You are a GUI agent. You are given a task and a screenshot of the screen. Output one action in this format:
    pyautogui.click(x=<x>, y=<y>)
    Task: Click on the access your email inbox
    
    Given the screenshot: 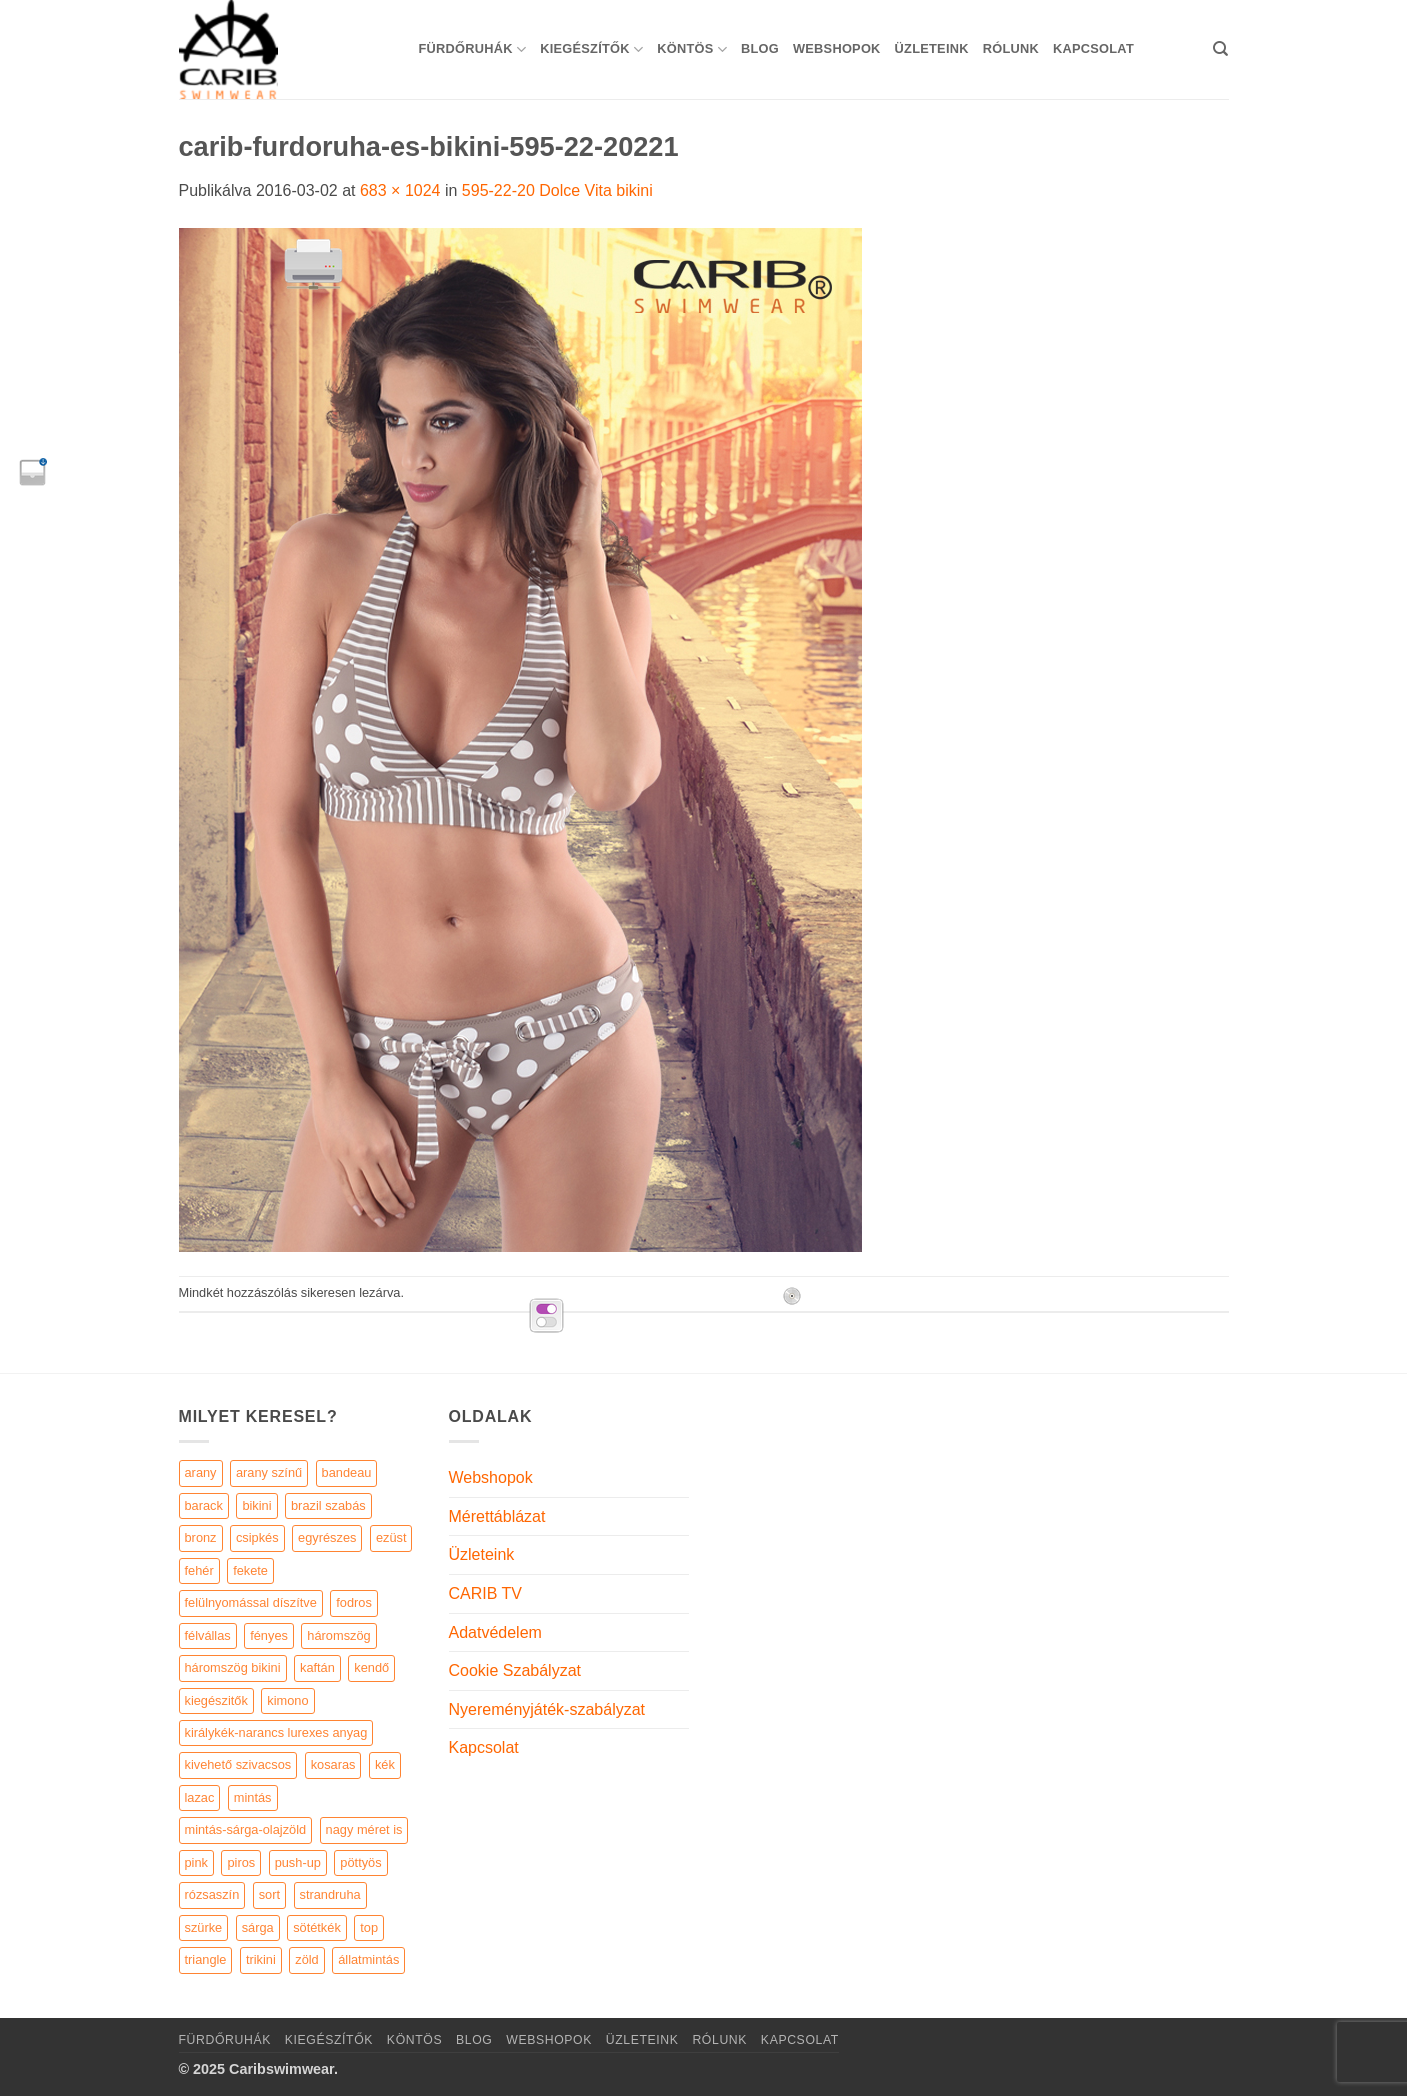 What is the action you would take?
    pyautogui.click(x=32, y=472)
    